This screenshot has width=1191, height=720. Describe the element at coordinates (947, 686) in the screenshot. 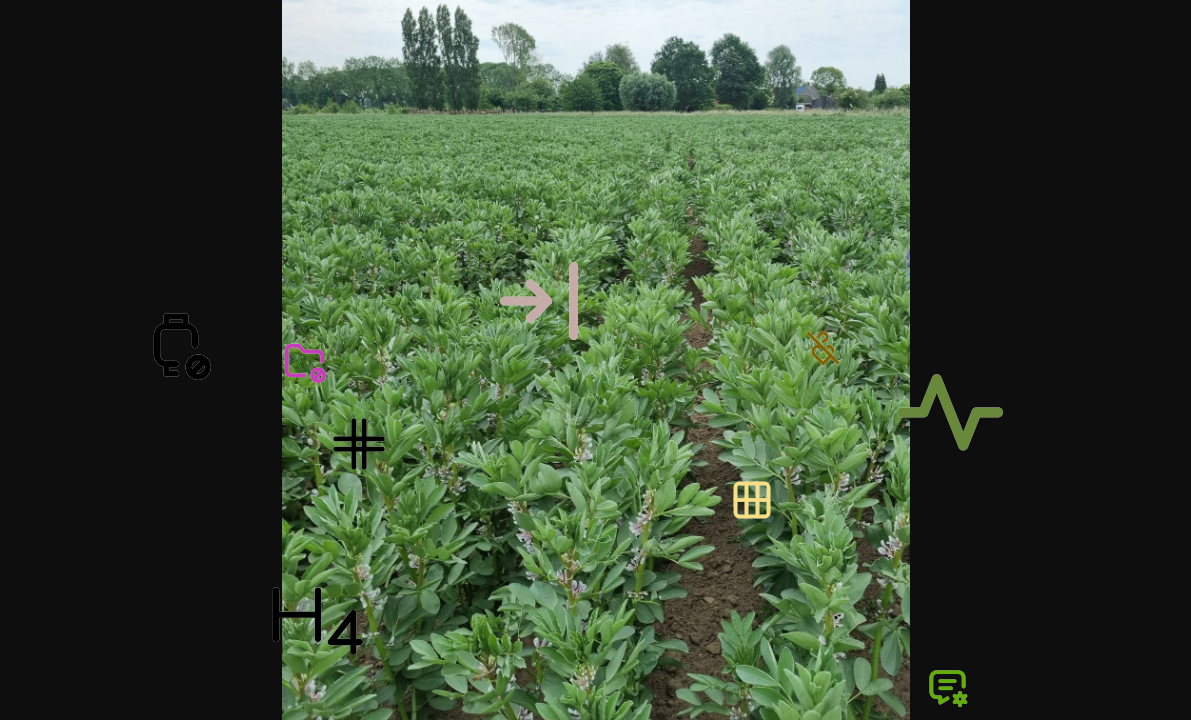

I see `access message settings` at that location.